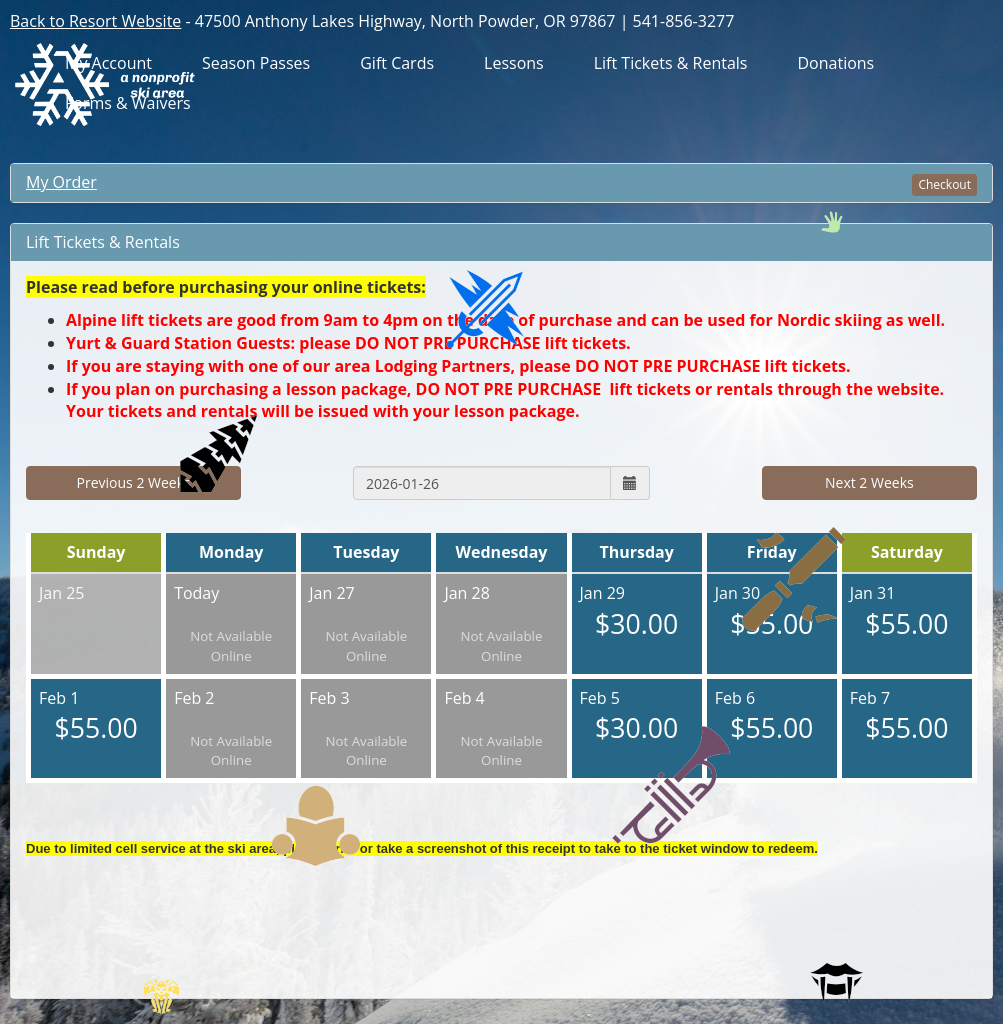 The height and width of the screenshot is (1024, 1003). Describe the element at coordinates (795, 578) in the screenshot. I see `access sculpting or carving tools` at that location.